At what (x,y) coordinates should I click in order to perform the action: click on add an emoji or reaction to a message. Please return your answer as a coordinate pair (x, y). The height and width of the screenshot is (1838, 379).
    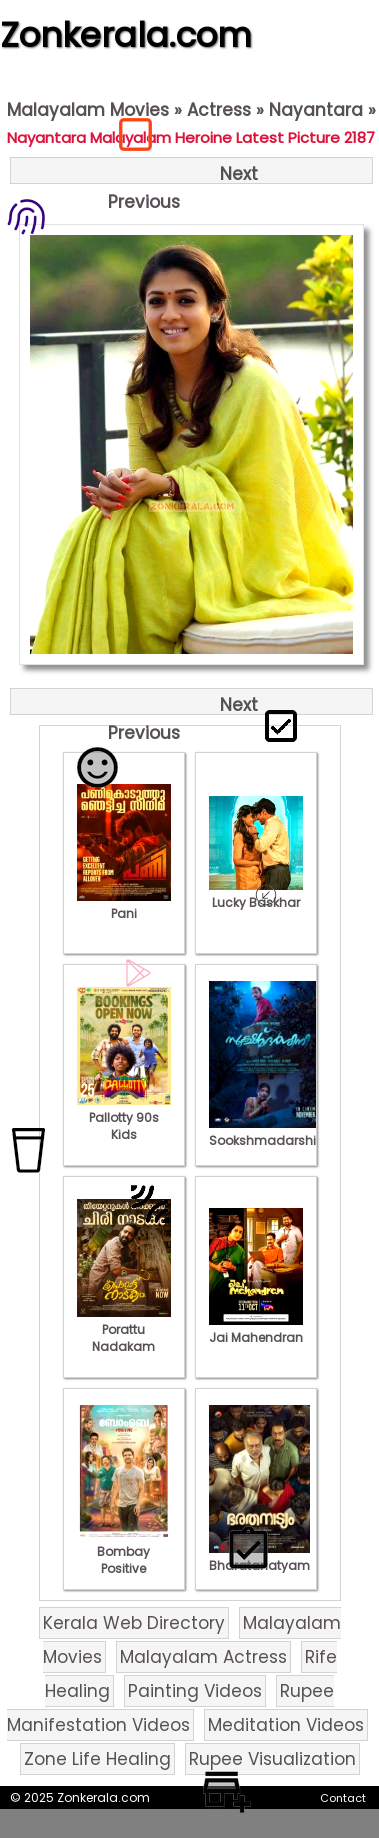
    Looking at the image, I should click on (97, 767).